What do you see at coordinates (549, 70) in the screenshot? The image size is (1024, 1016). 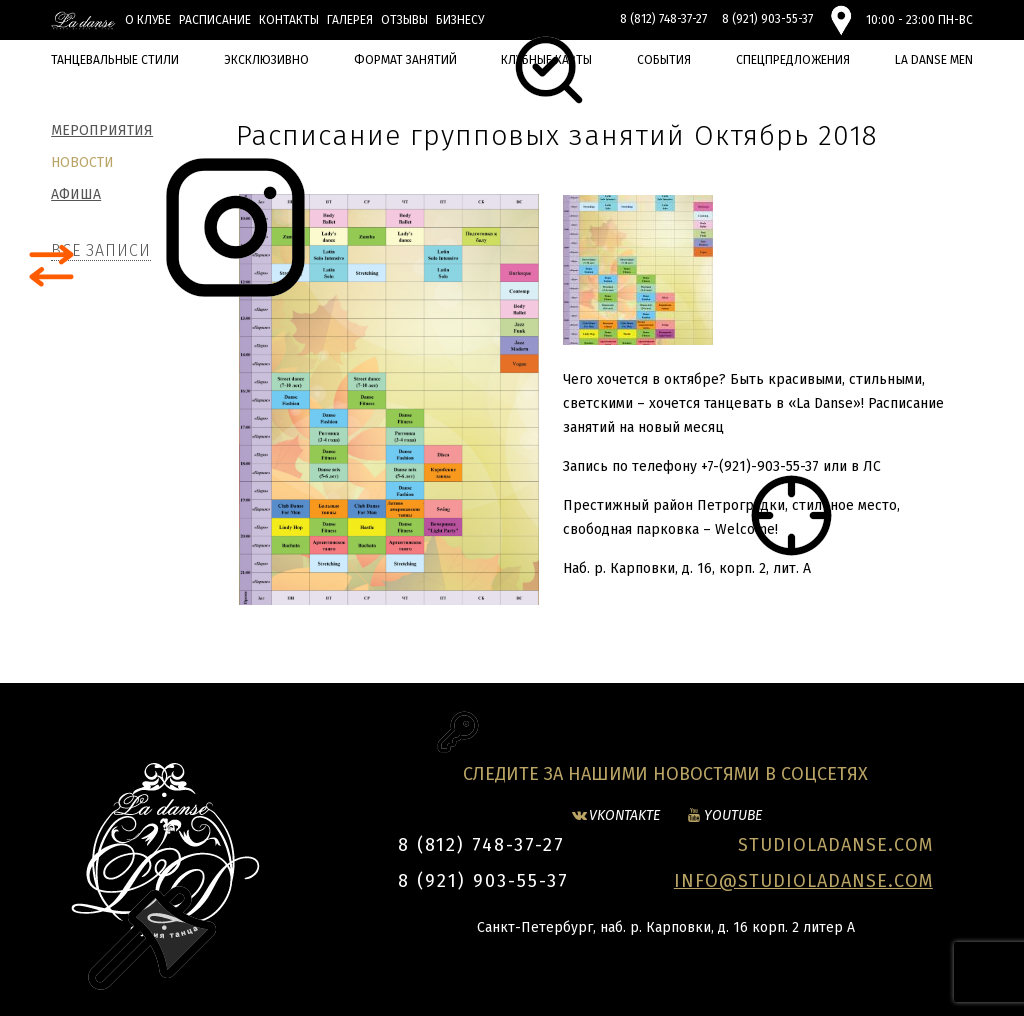 I see `search completed successfully` at bounding box center [549, 70].